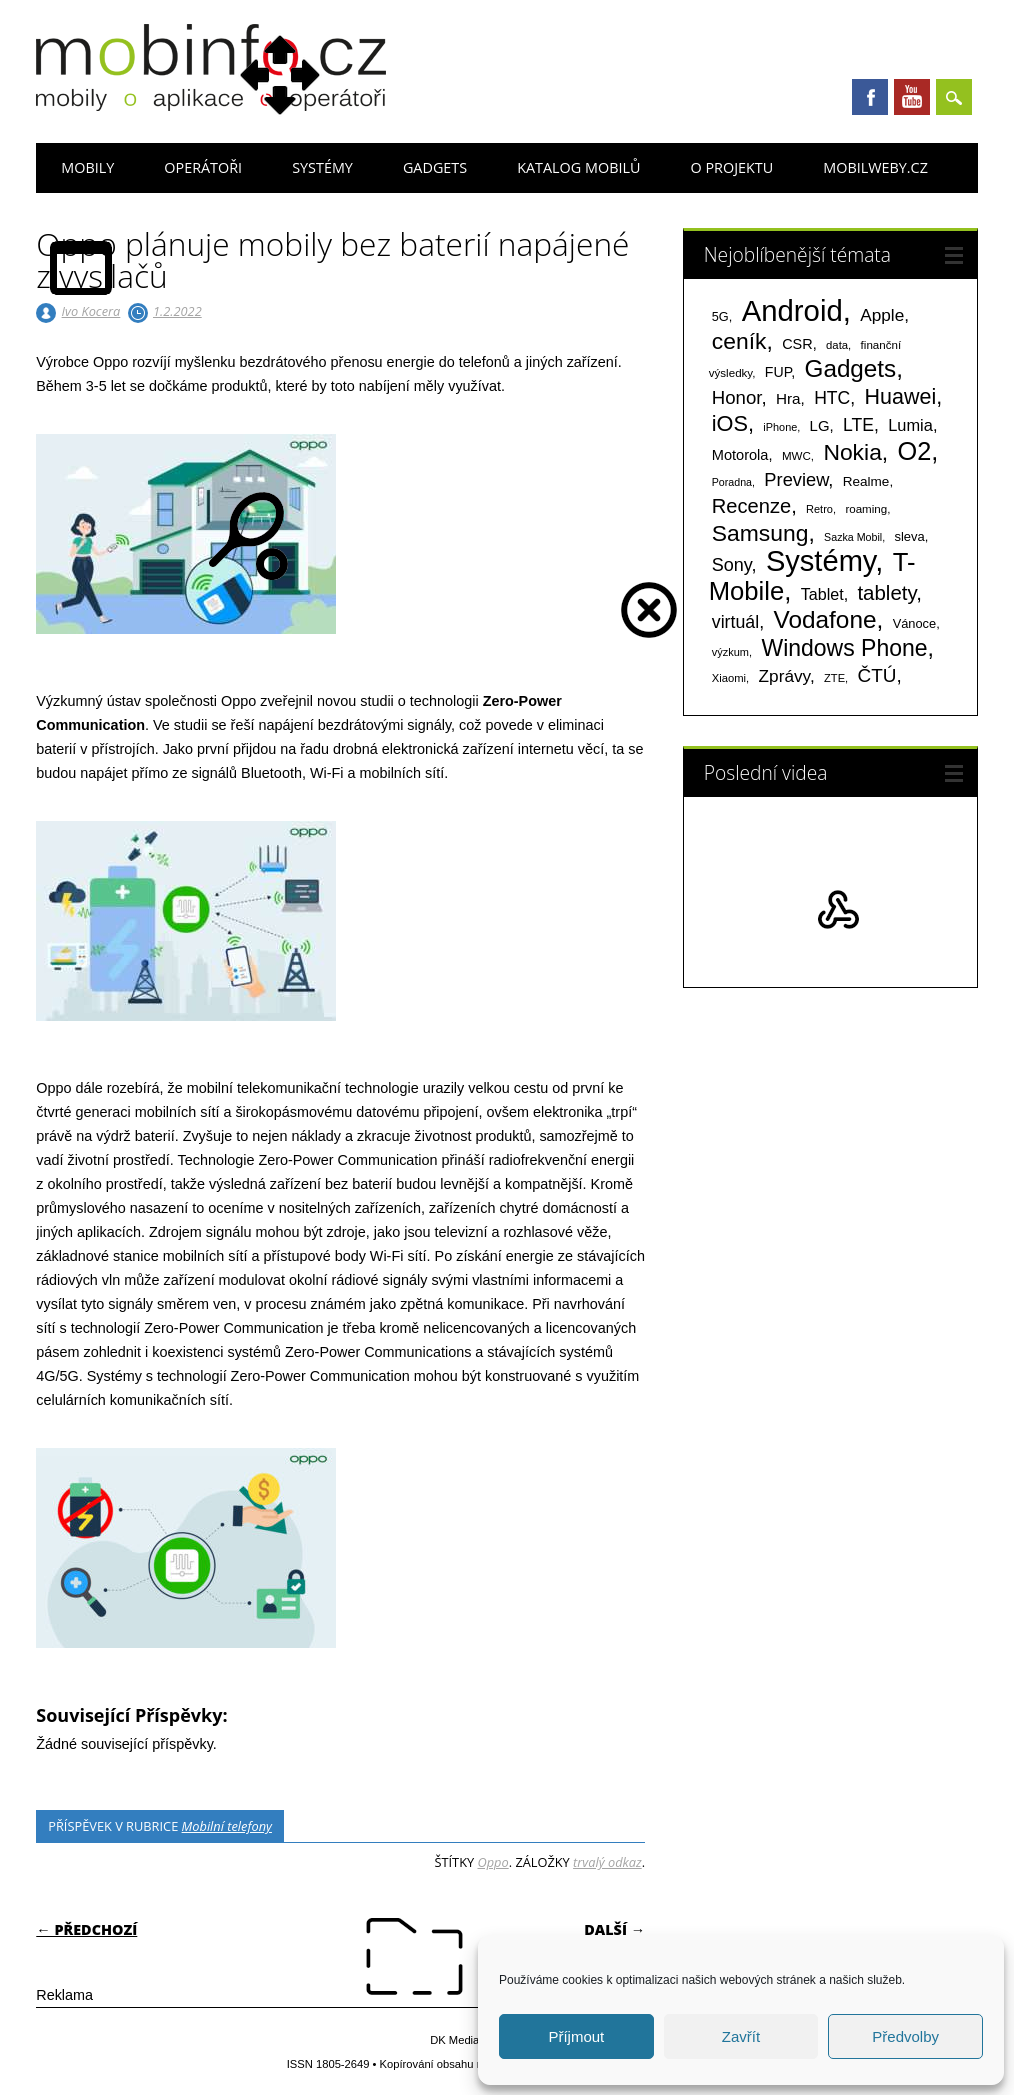 Image resolution: width=1014 pixels, height=2095 pixels. I want to click on configure webhook integrations, so click(838, 909).